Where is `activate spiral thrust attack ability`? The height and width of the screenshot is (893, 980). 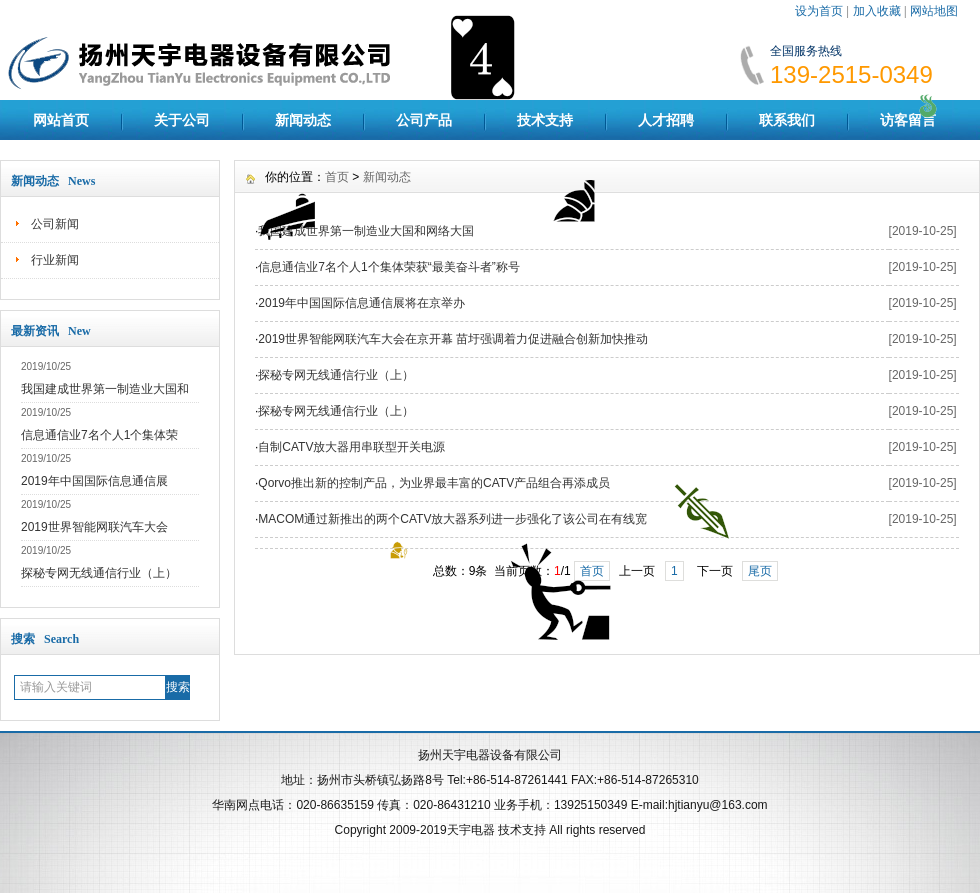
activate spiral thrust attack ability is located at coordinates (702, 511).